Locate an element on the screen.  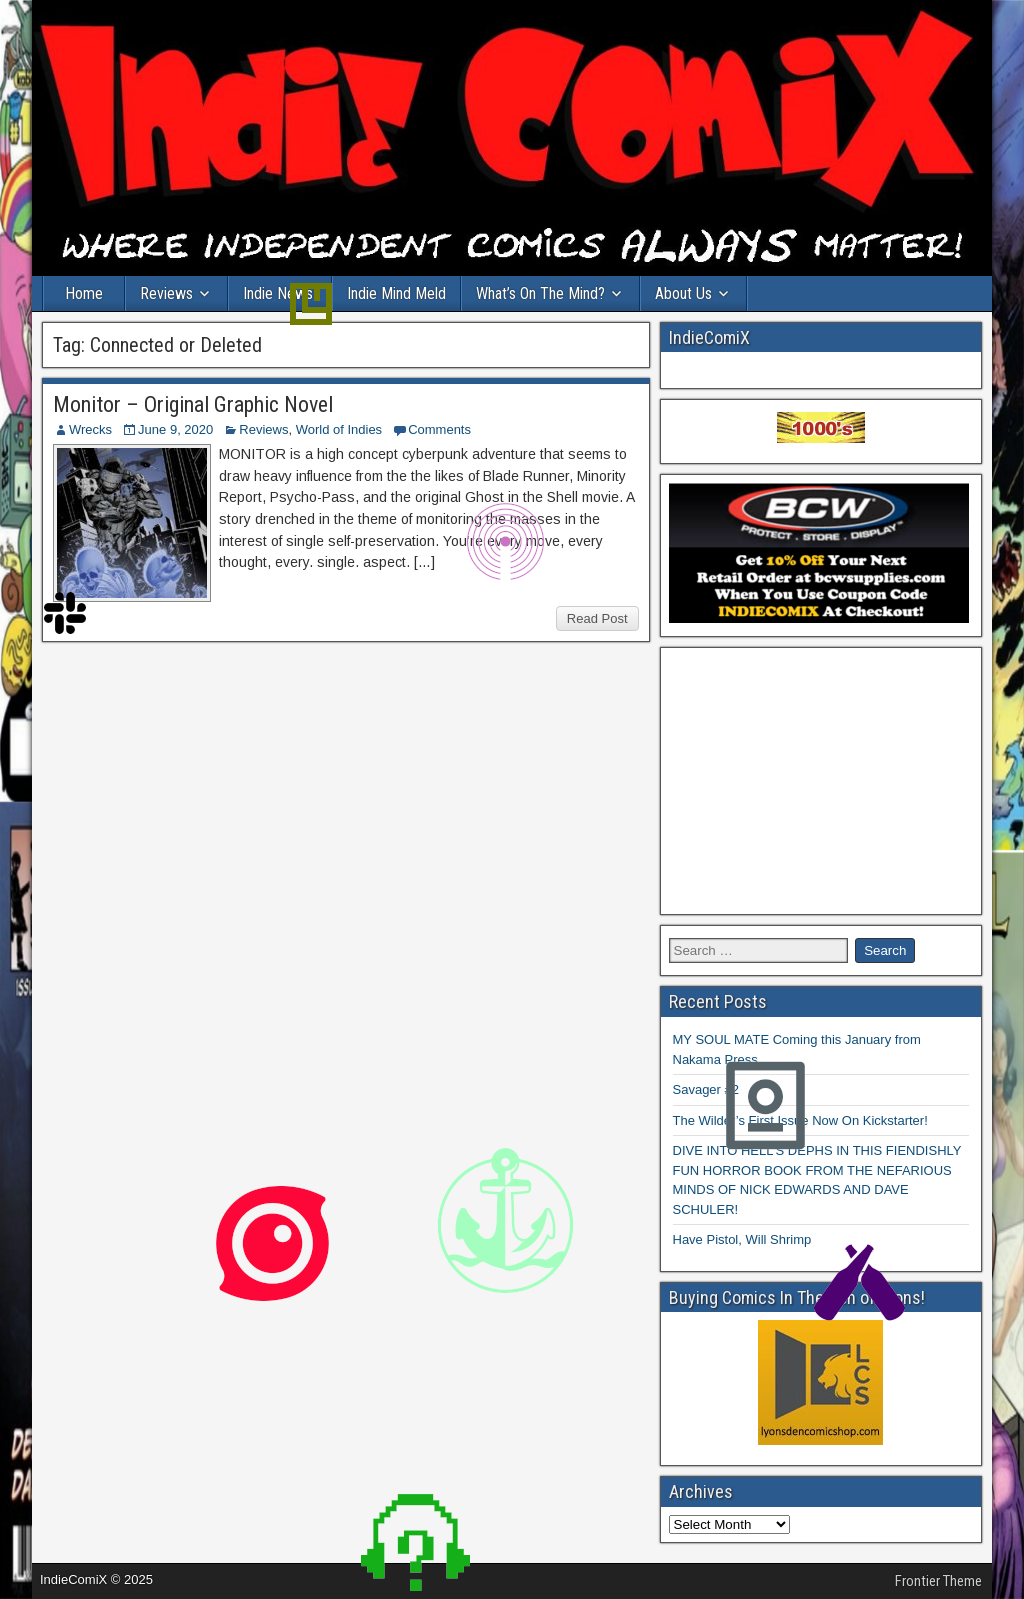
iBeacon bluetooth proximity technology logo is located at coordinates (505, 541).